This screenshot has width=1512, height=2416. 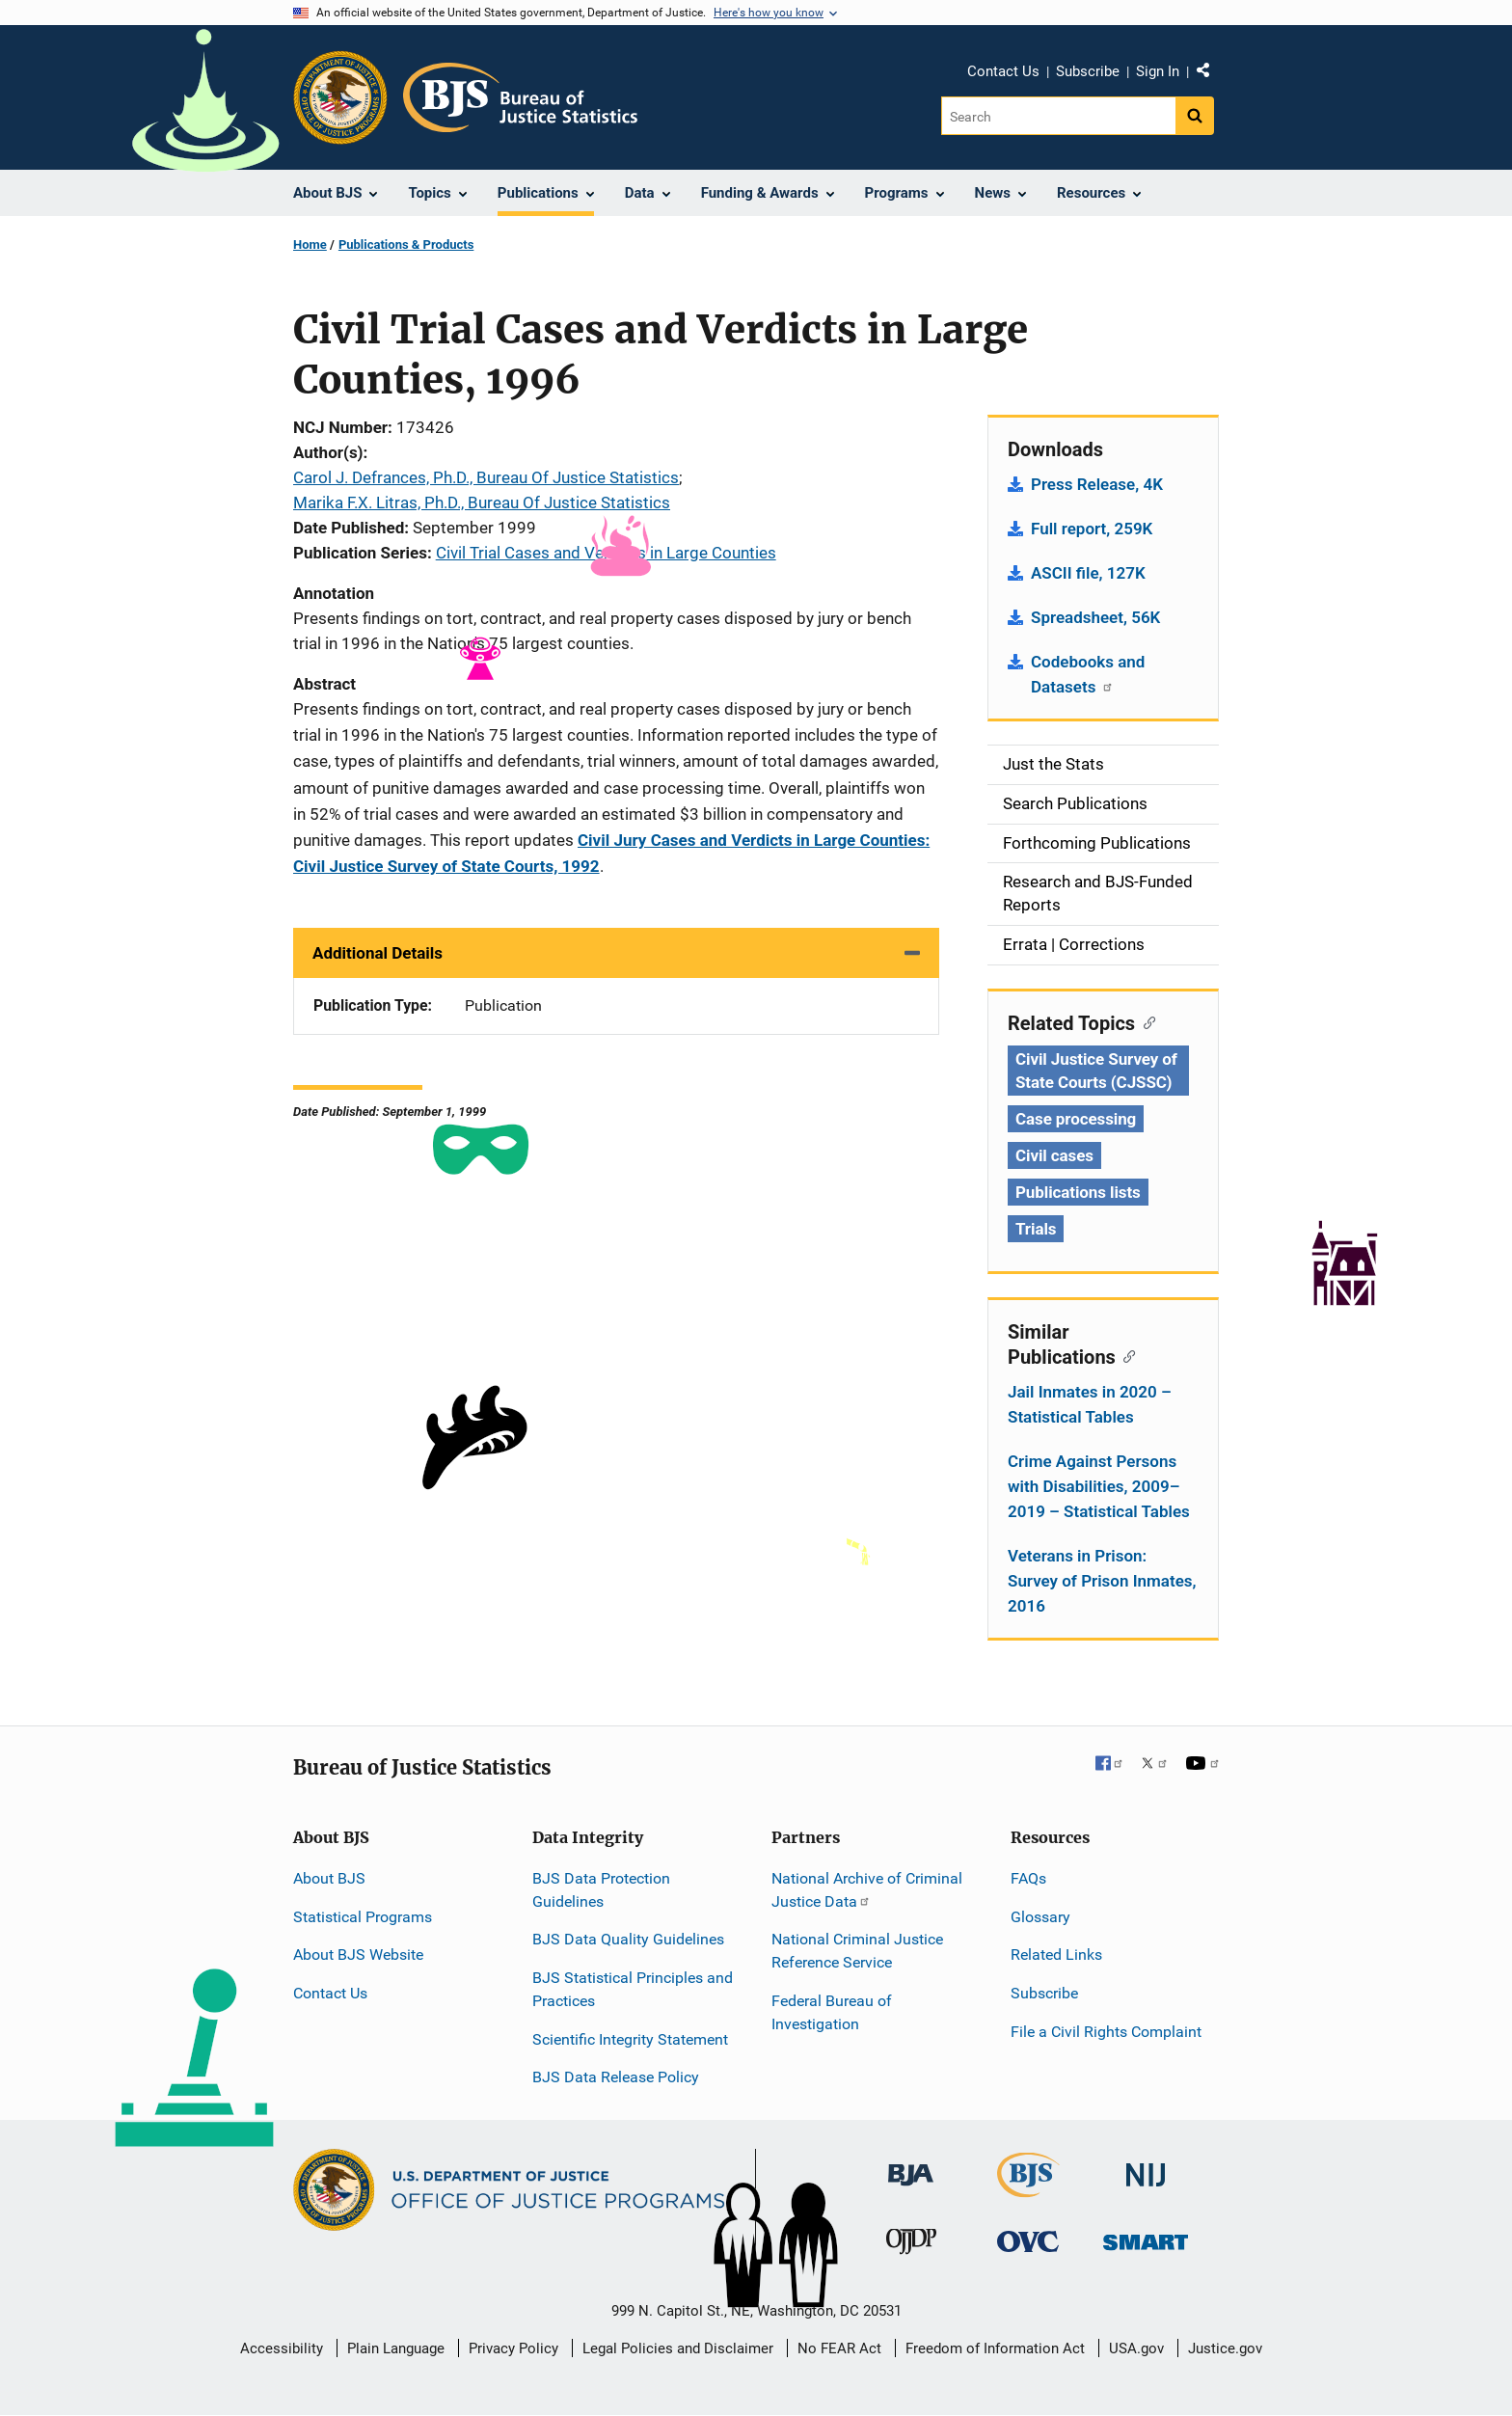 What do you see at coordinates (1344, 1262) in the screenshot?
I see `access the village or town area` at bounding box center [1344, 1262].